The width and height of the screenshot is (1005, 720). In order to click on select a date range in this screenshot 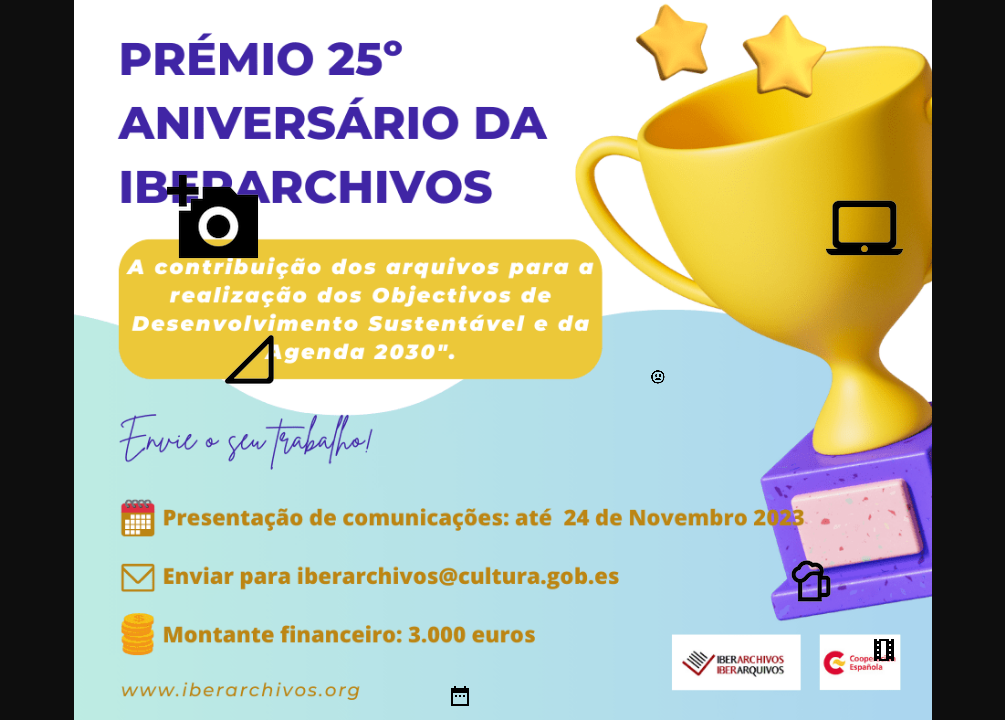, I will do `click(460, 696)`.